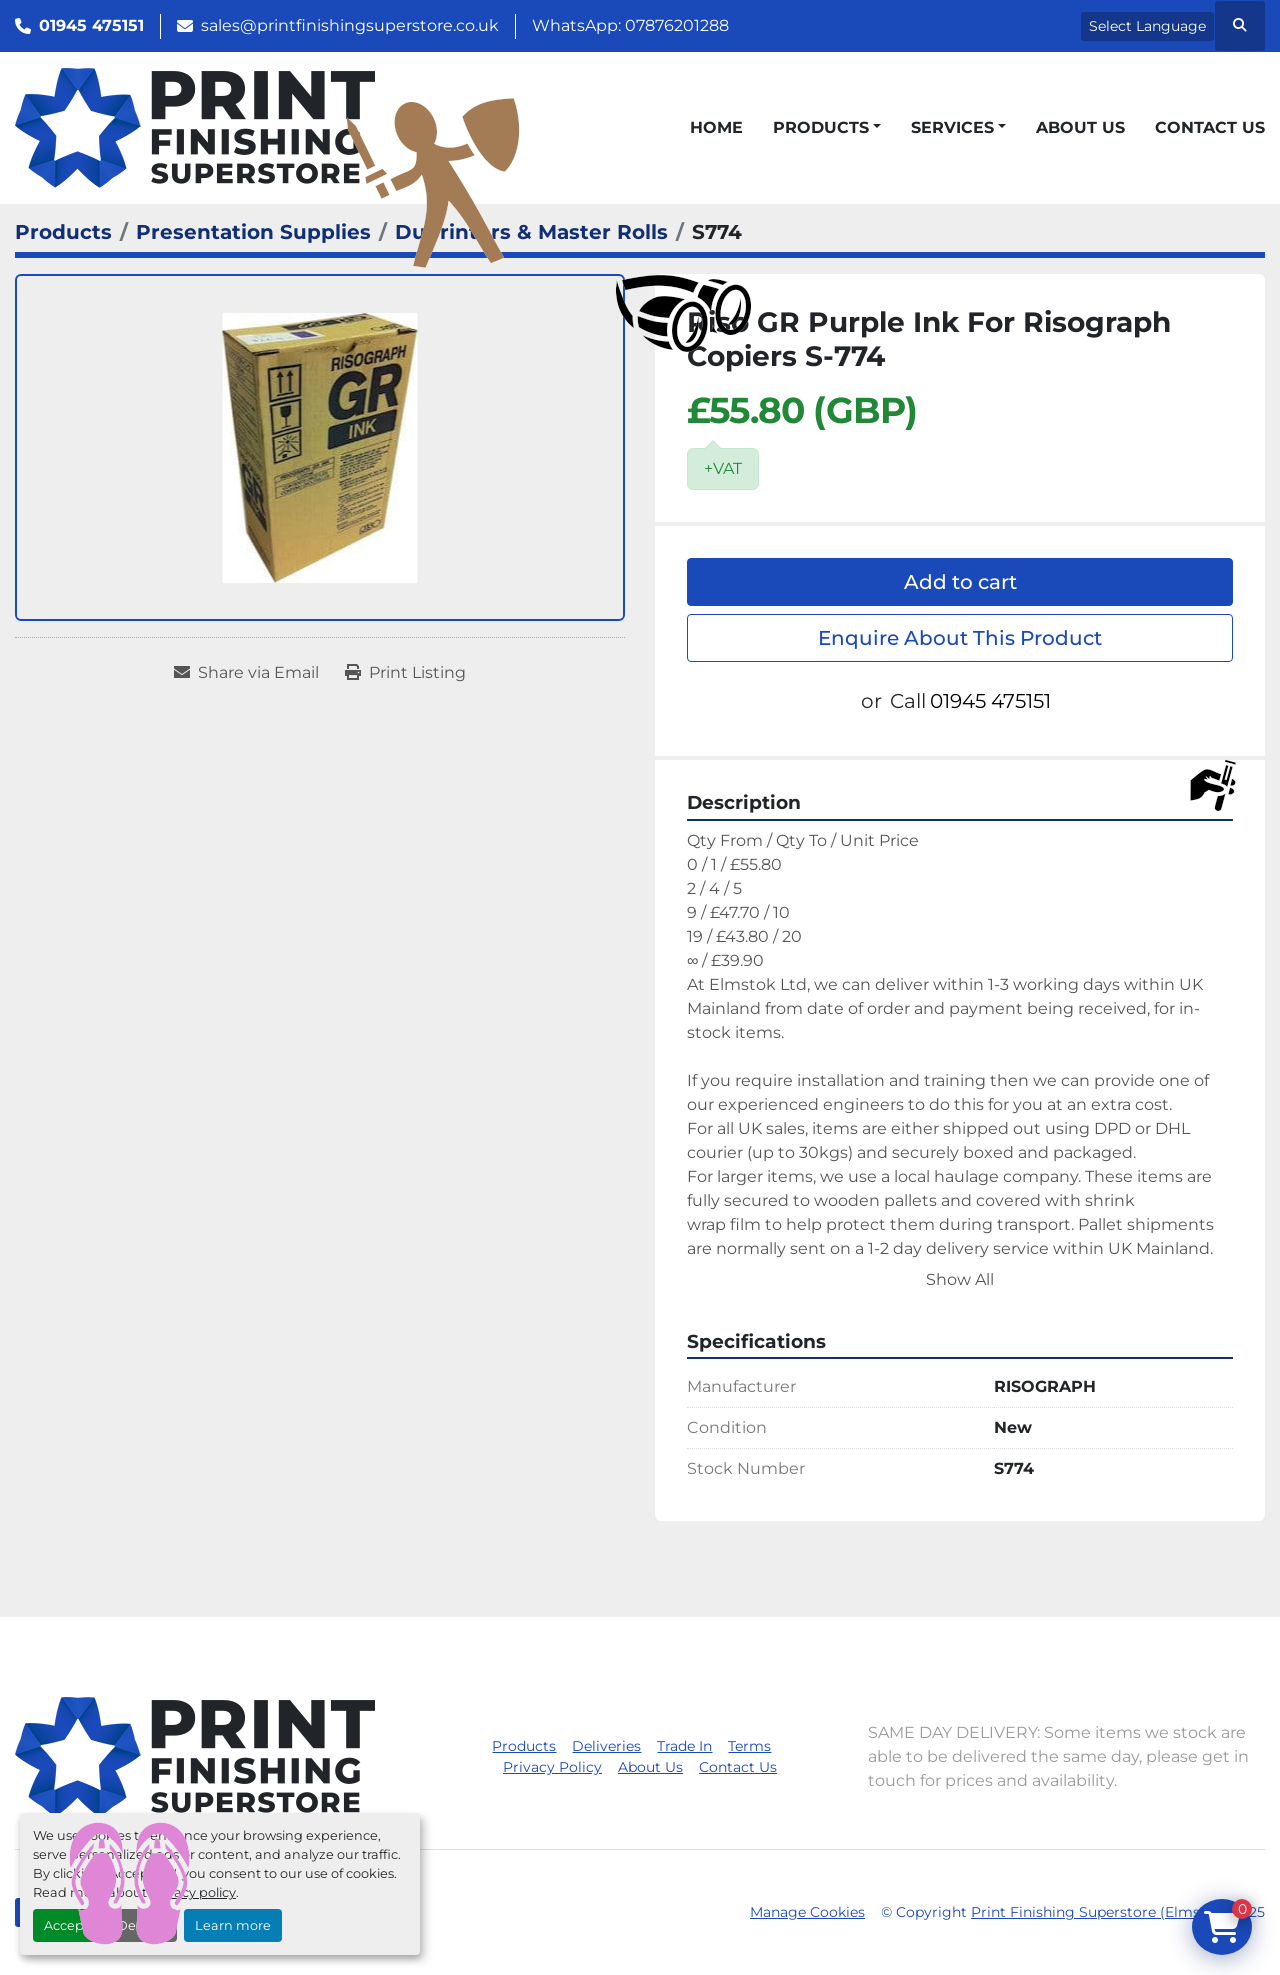 This screenshot has height=1975, width=1280. What do you see at coordinates (1215, 785) in the screenshot?
I see `conduct a science experiment or lab test` at bounding box center [1215, 785].